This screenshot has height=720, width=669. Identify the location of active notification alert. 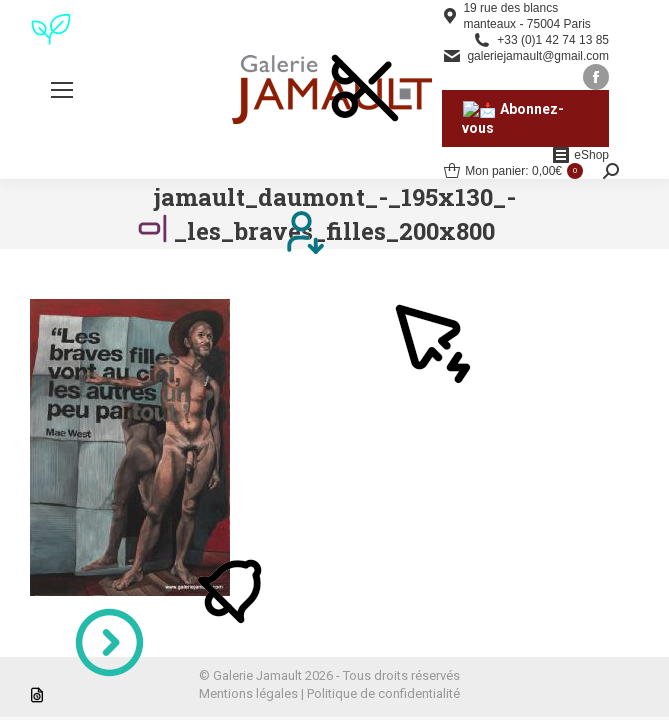
(230, 591).